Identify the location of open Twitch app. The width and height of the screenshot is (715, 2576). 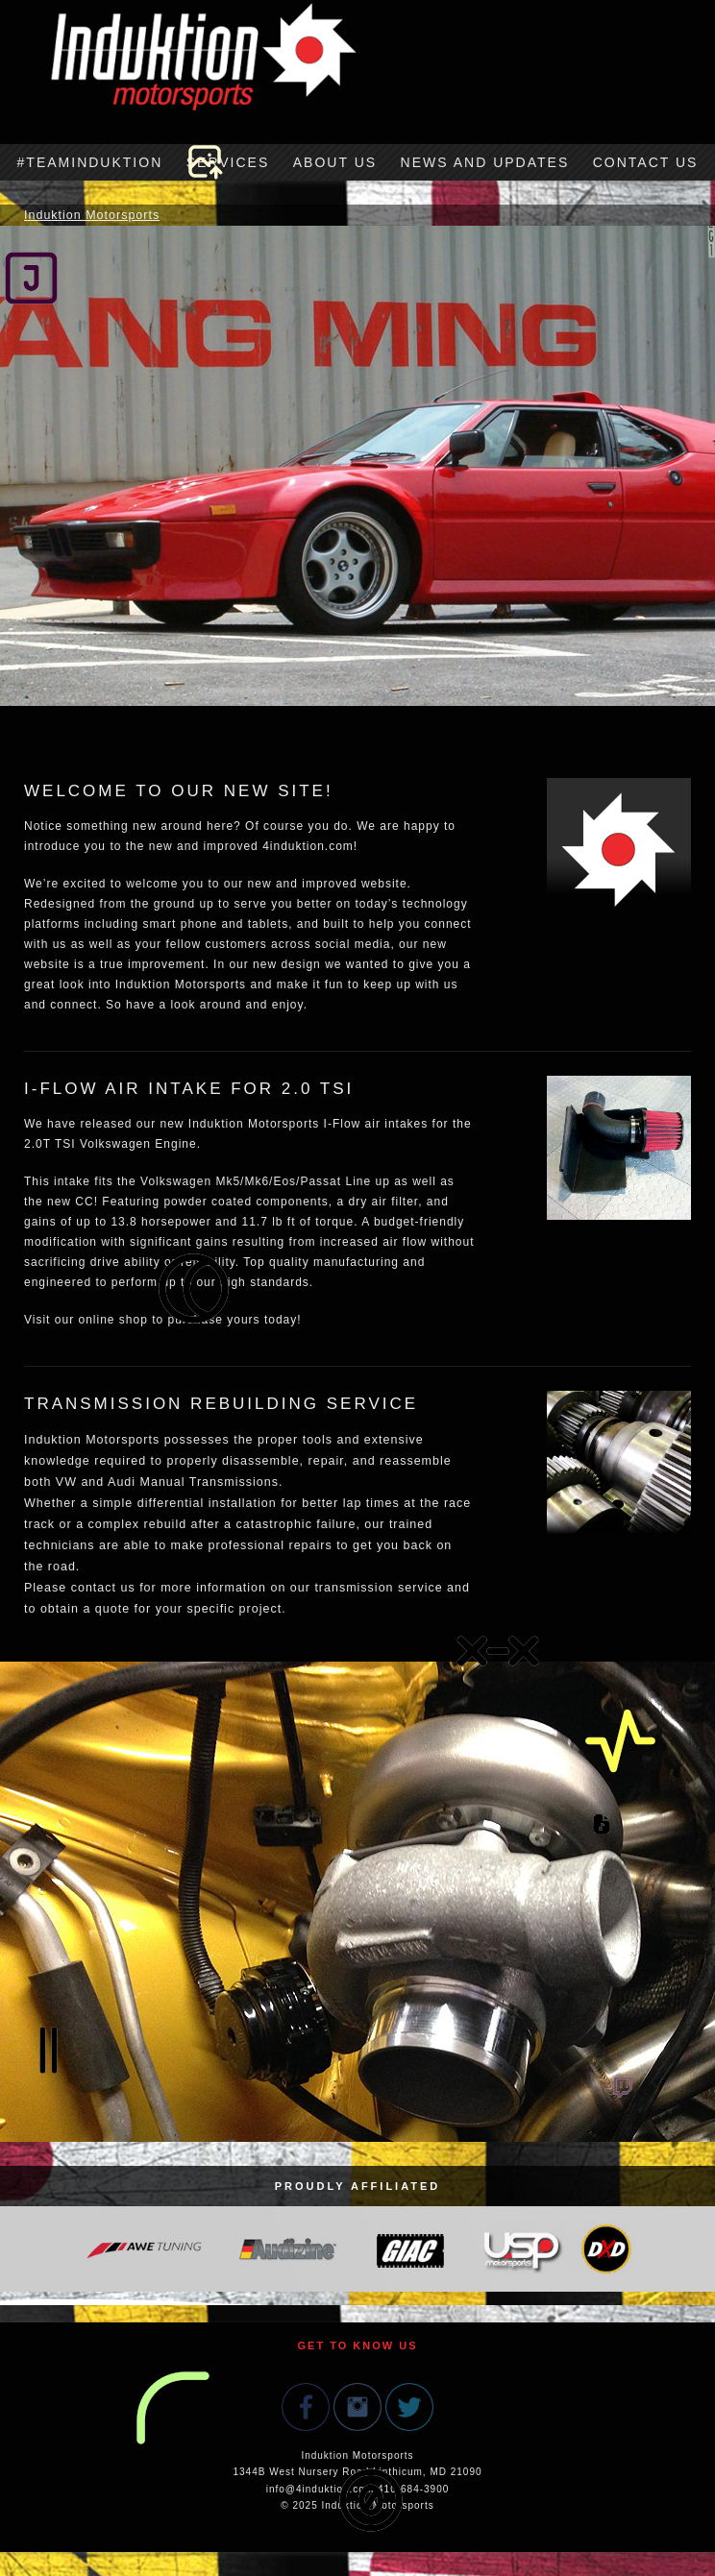
(623, 2087).